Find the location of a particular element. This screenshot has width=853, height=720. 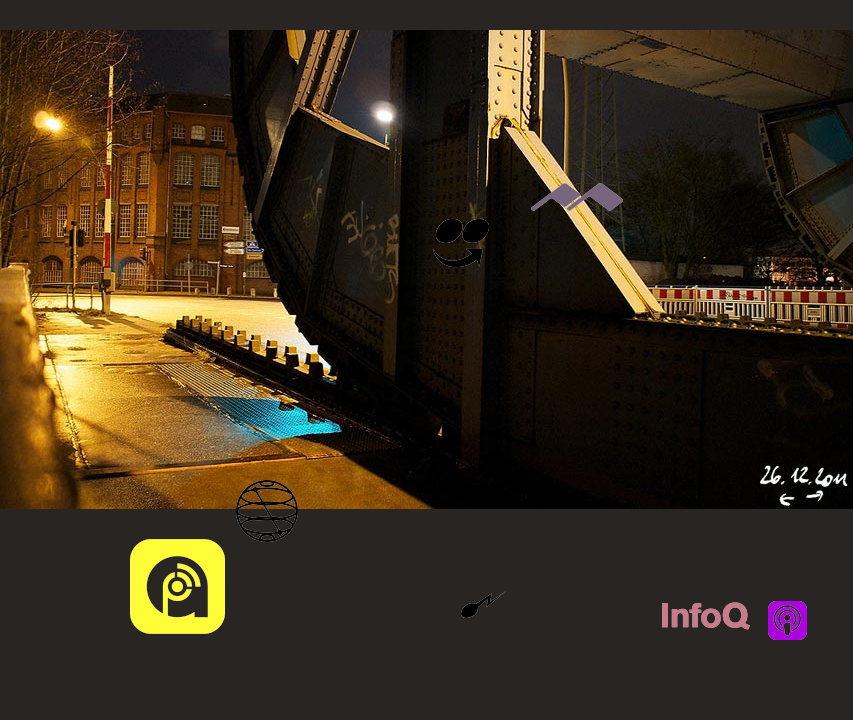

open the iFood delivery app is located at coordinates (461, 243).